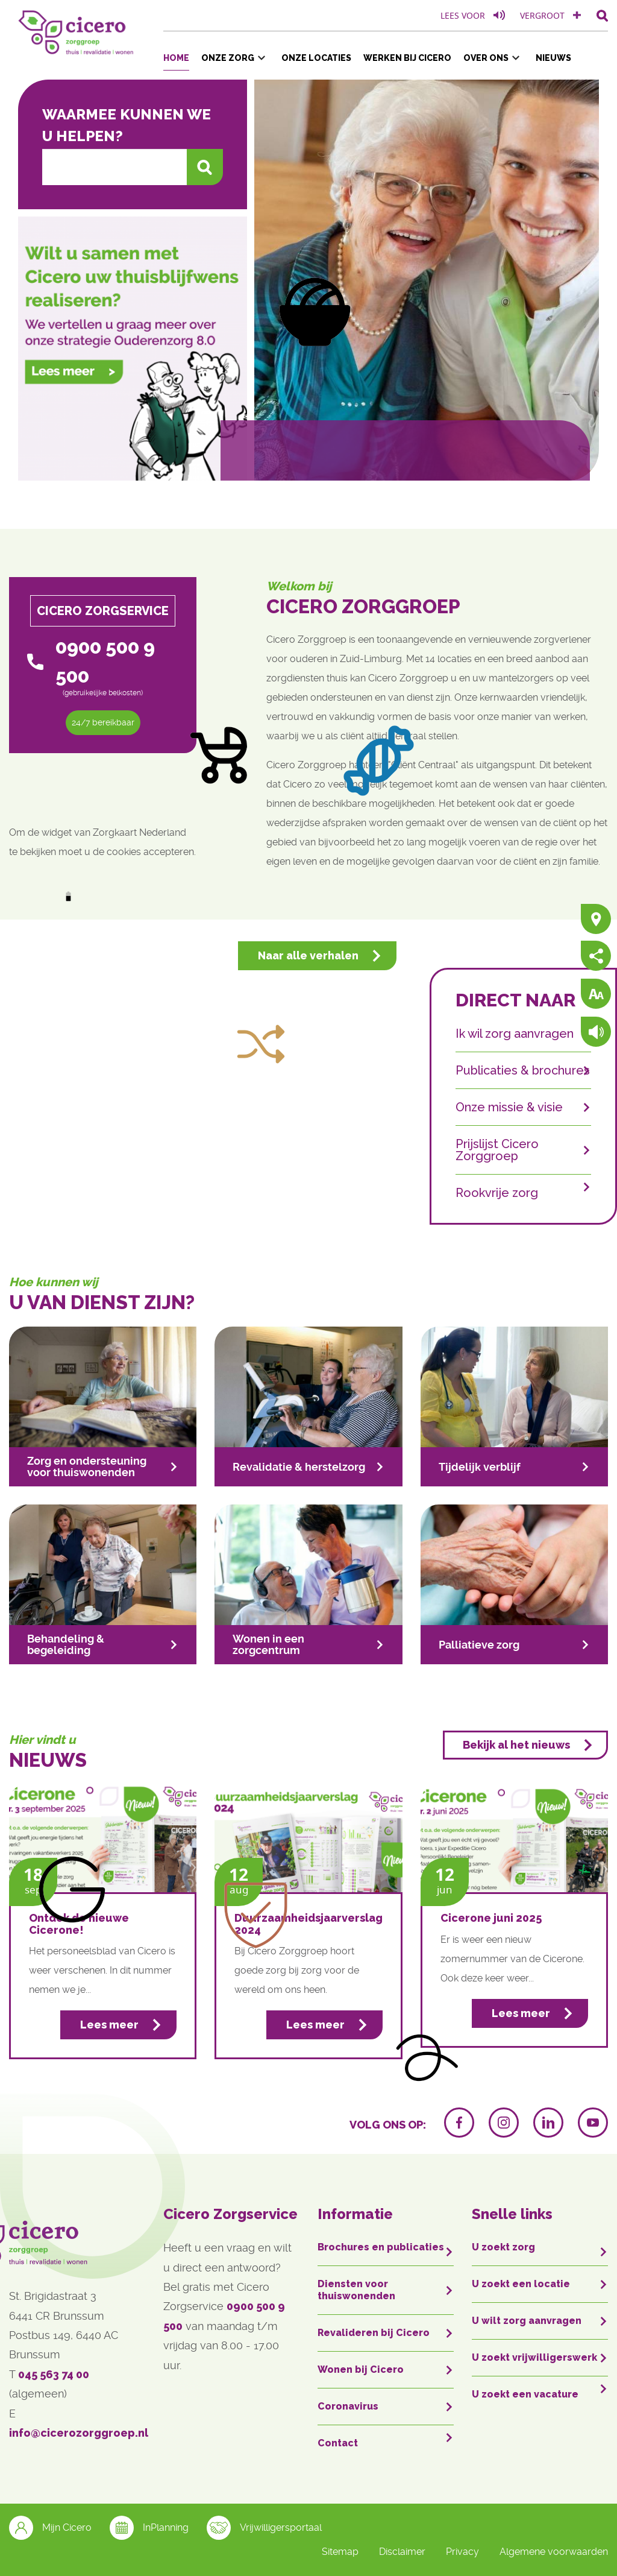  I want to click on freehand drawing or sketch tool, so click(424, 2057).